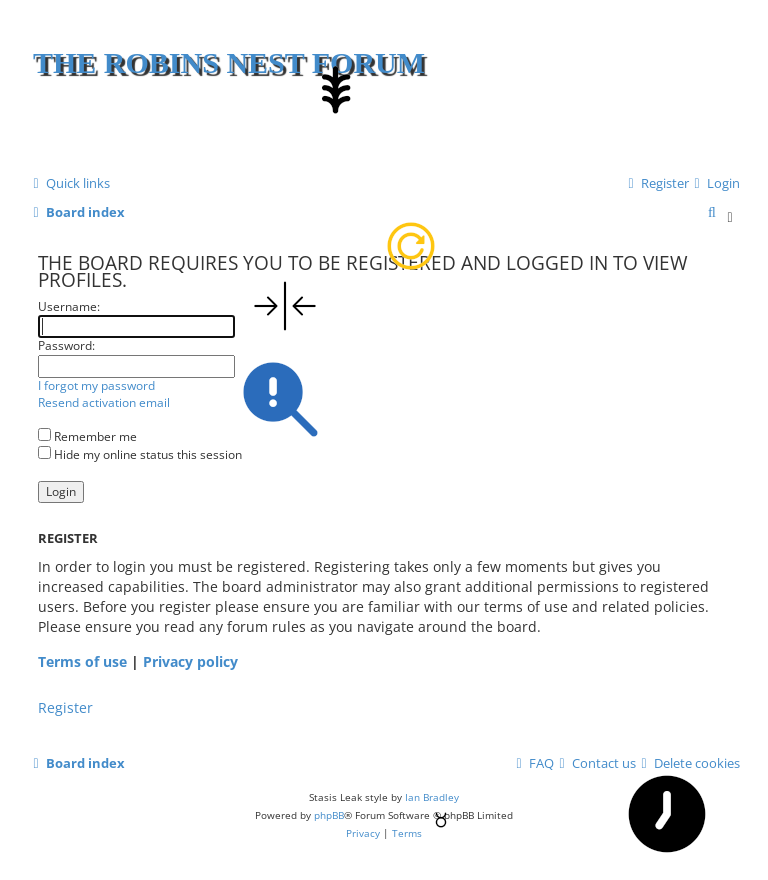 The width and height of the screenshot is (768, 880). Describe the element at coordinates (411, 246) in the screenshot. I see `refresh or reload content` at that location.